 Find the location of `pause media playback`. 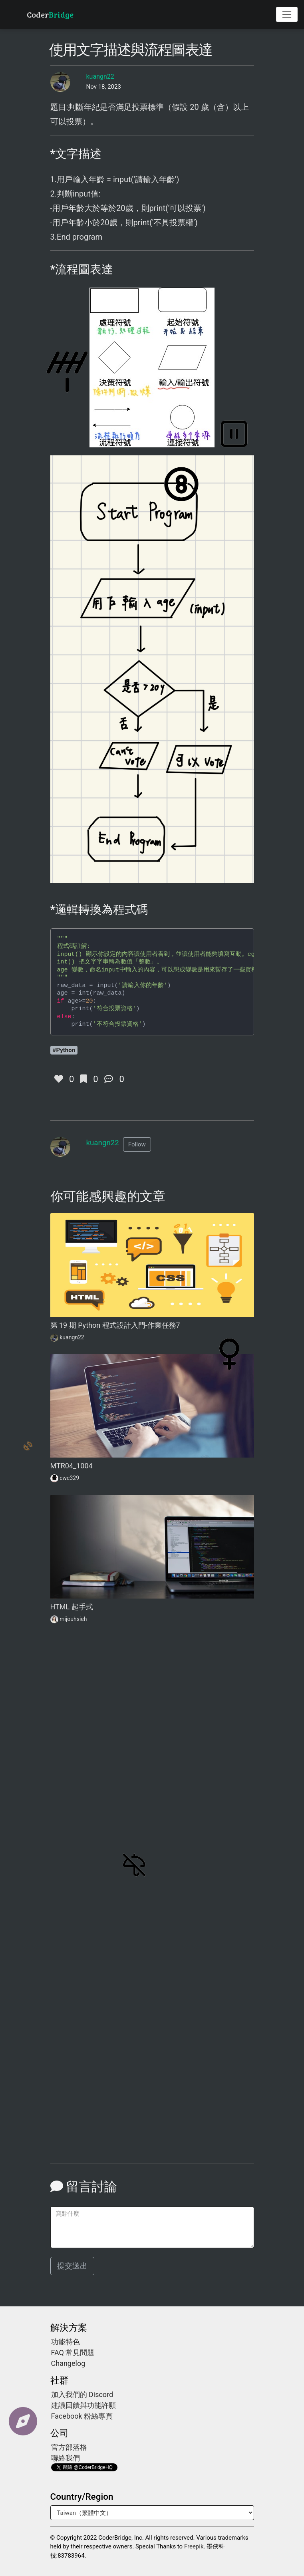

pause media playback is located at coordinates (234, 434).